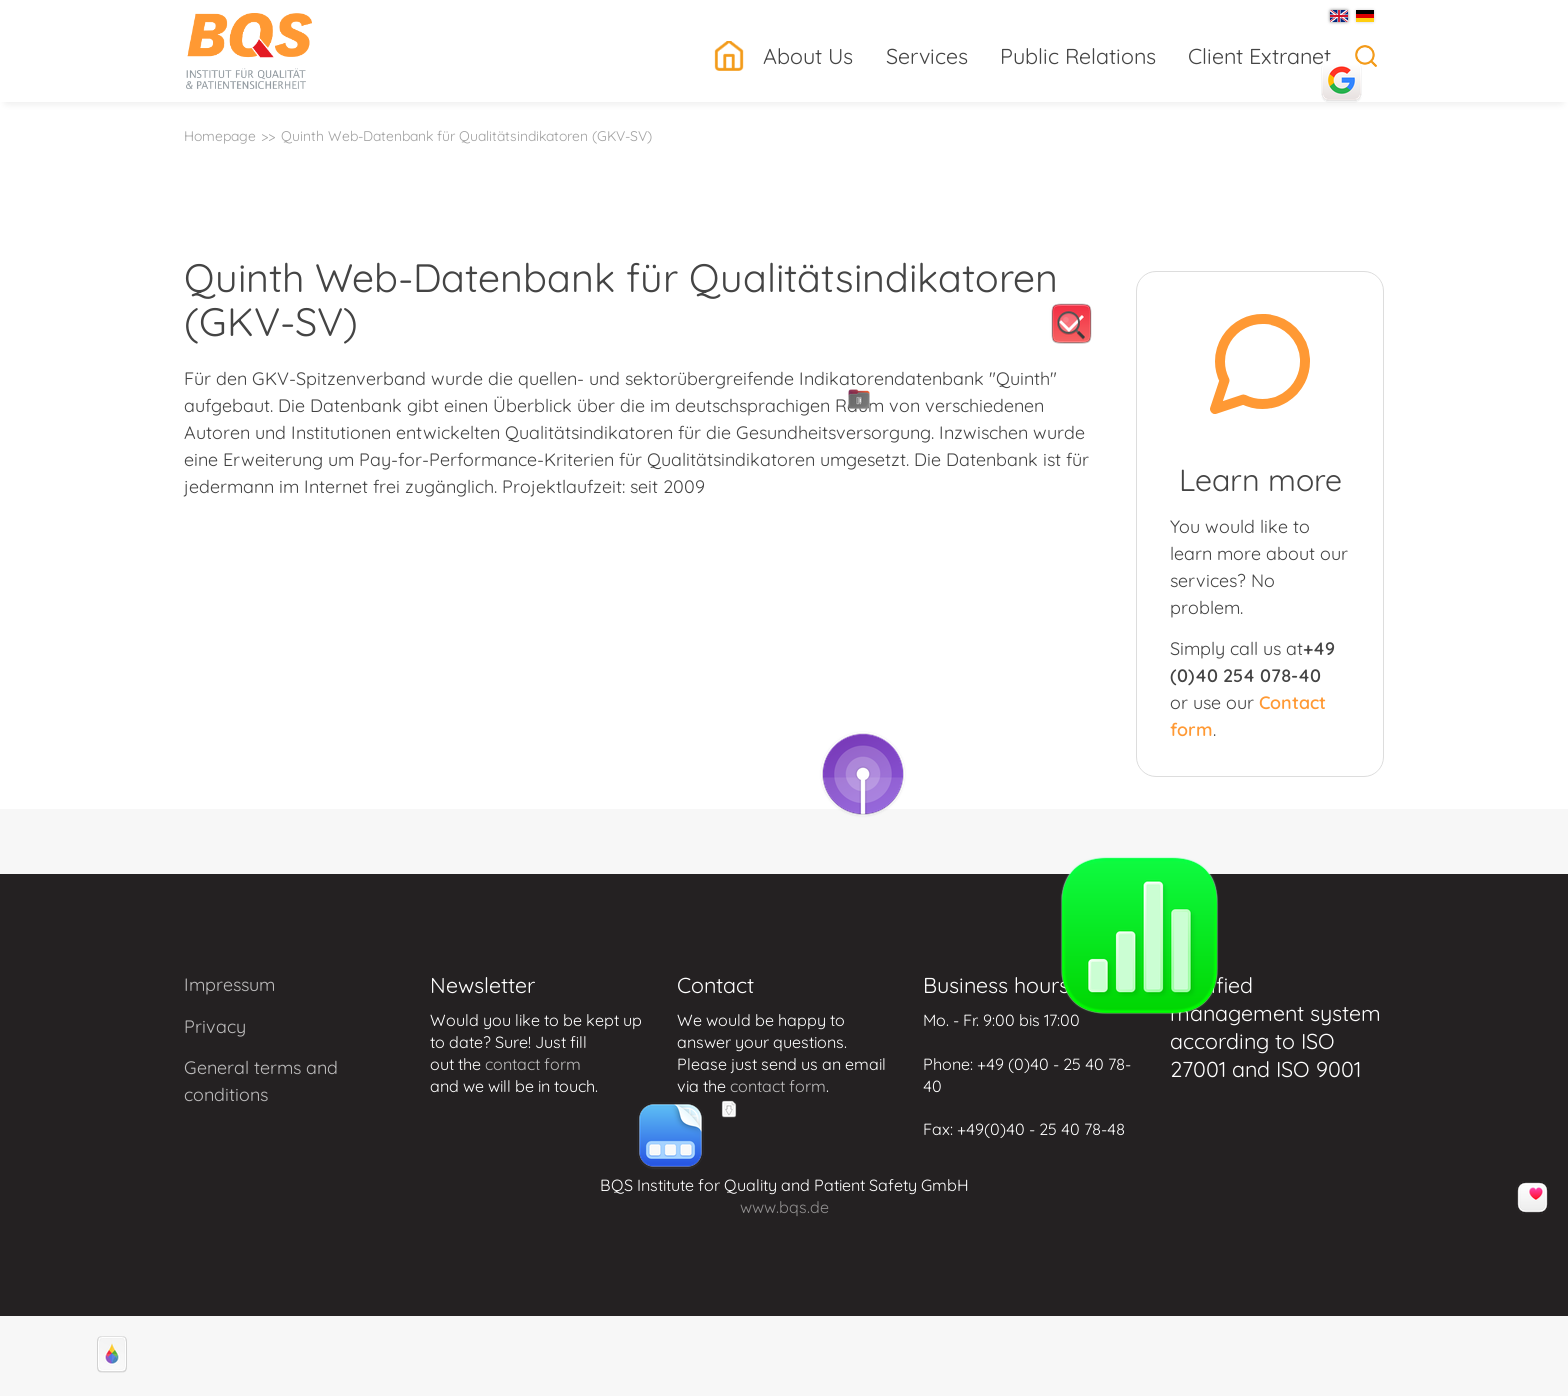  Describe the element at coordinates (112, 1354) in the screenshot. I see `an ICC color profile file` at that location.